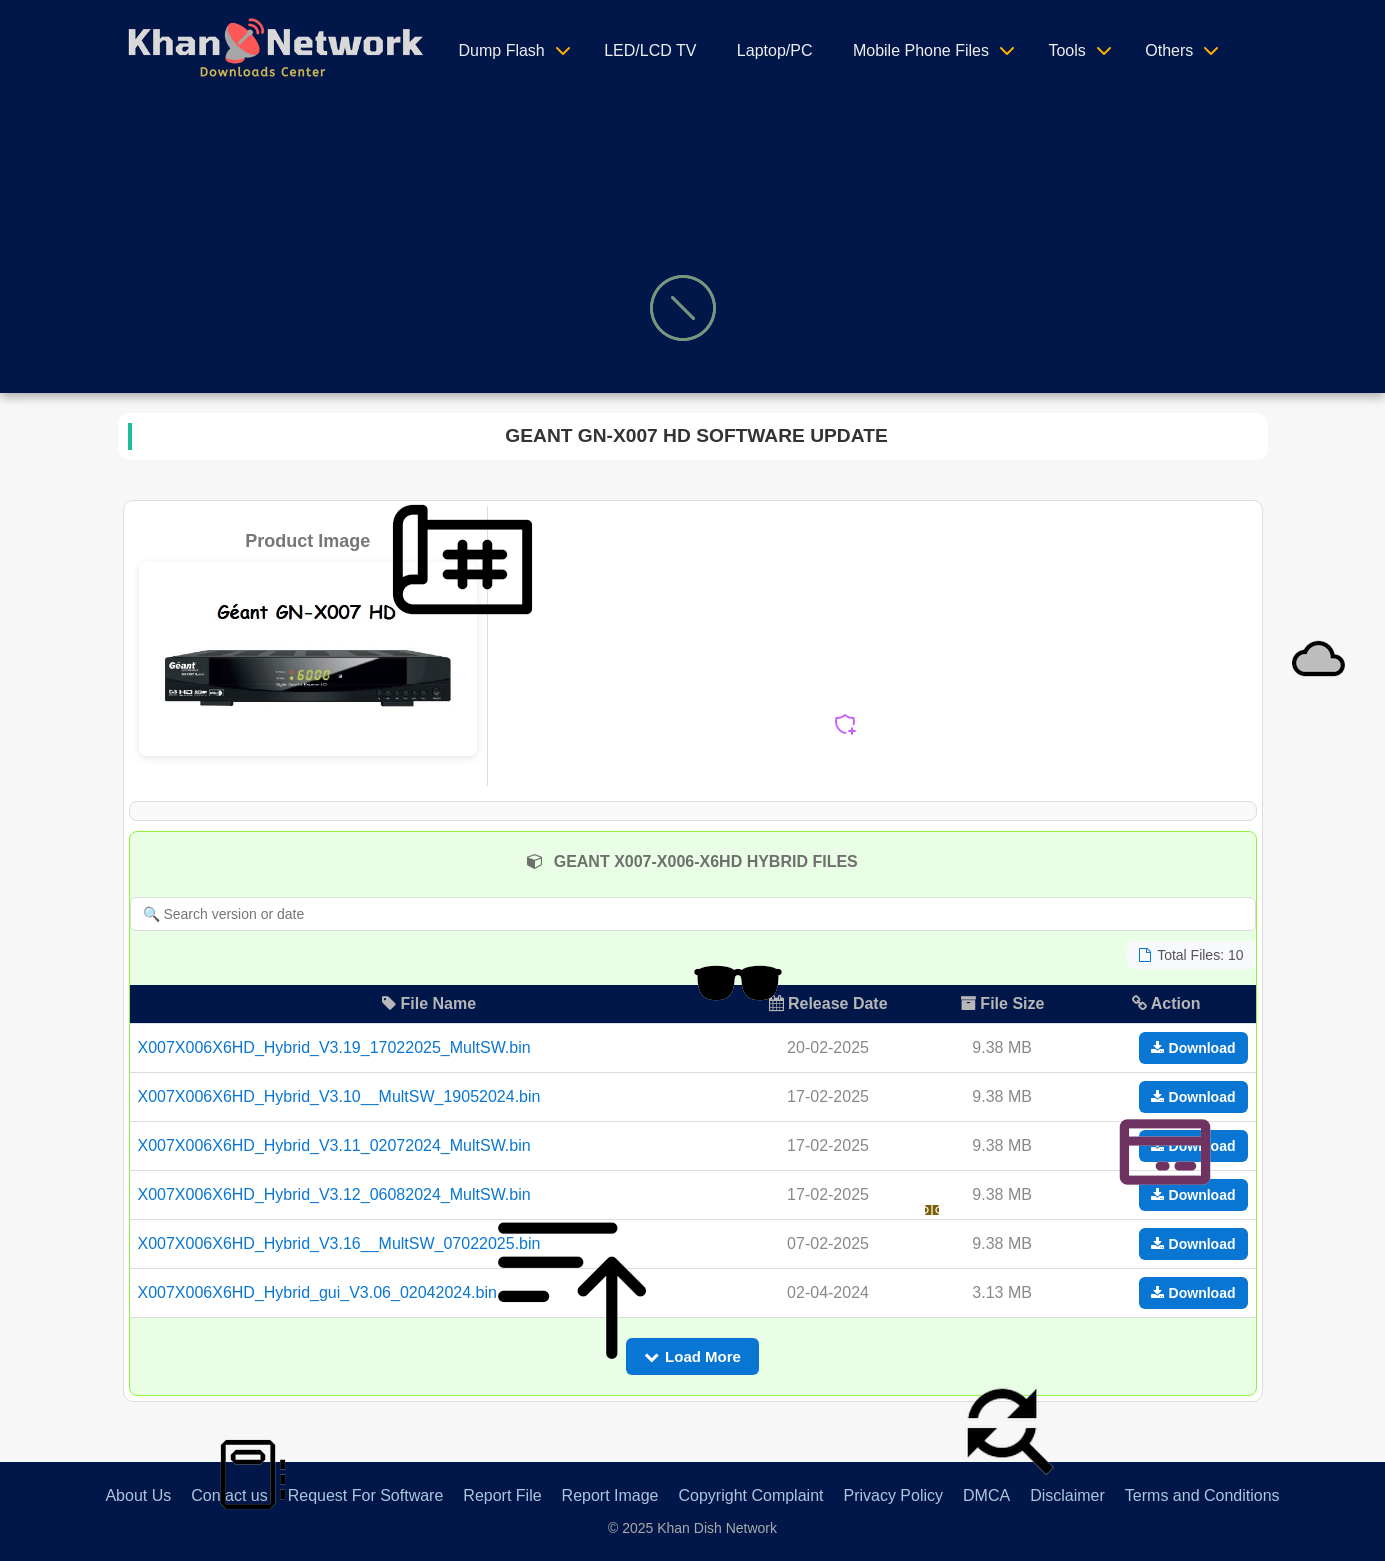 The height and width of the screenshot is (1561, 1385). What do you see at coordinates (572, 1285) in the screenshot?
I see `sort list in ascending order` at bounding box center [572, 1285].